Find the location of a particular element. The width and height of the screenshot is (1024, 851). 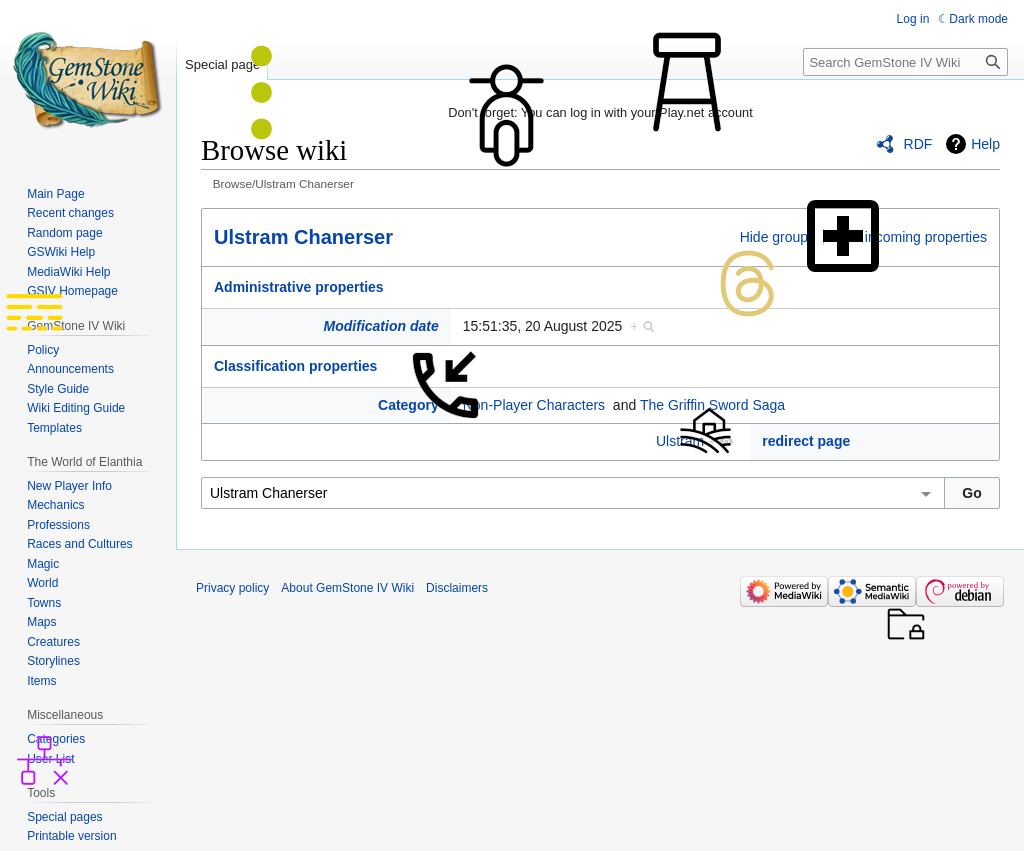

open the Threads app is located at coordinates (748, 283).